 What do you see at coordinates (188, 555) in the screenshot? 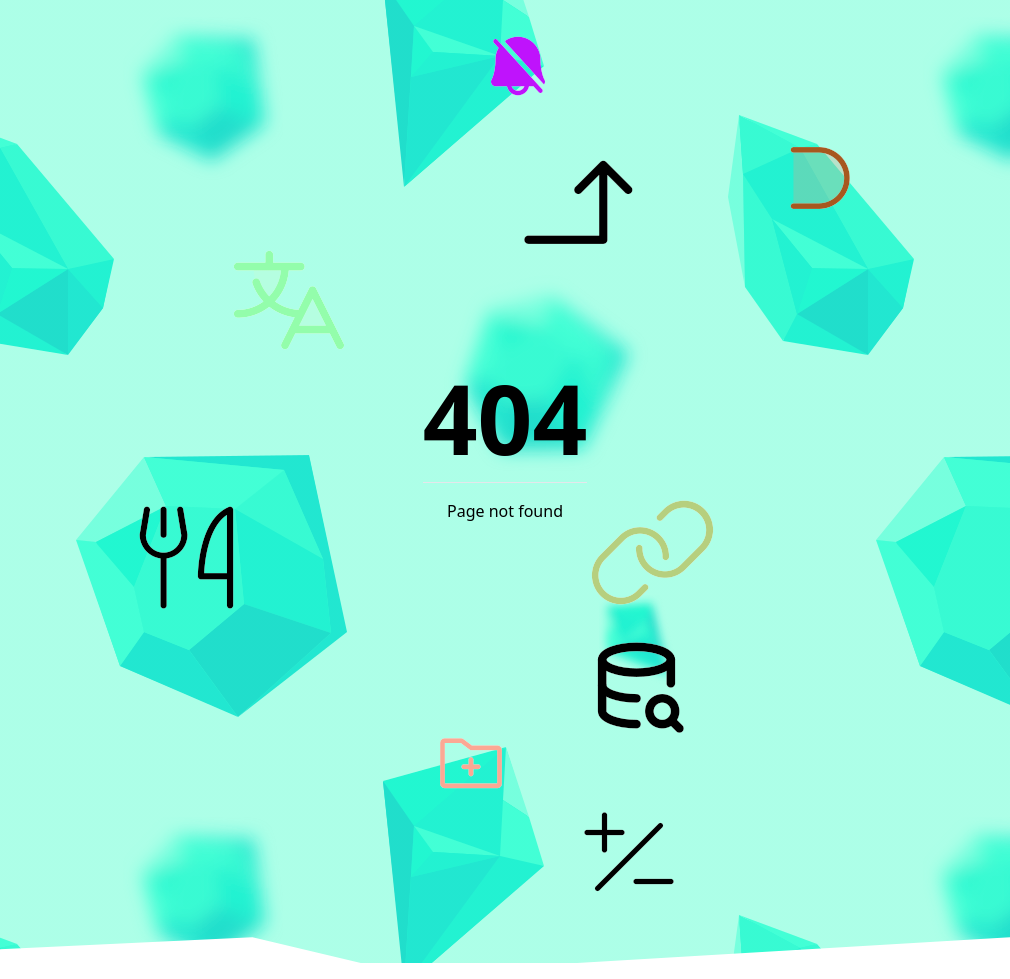
I see `access food and dining options` at bounding box center [188, 555].